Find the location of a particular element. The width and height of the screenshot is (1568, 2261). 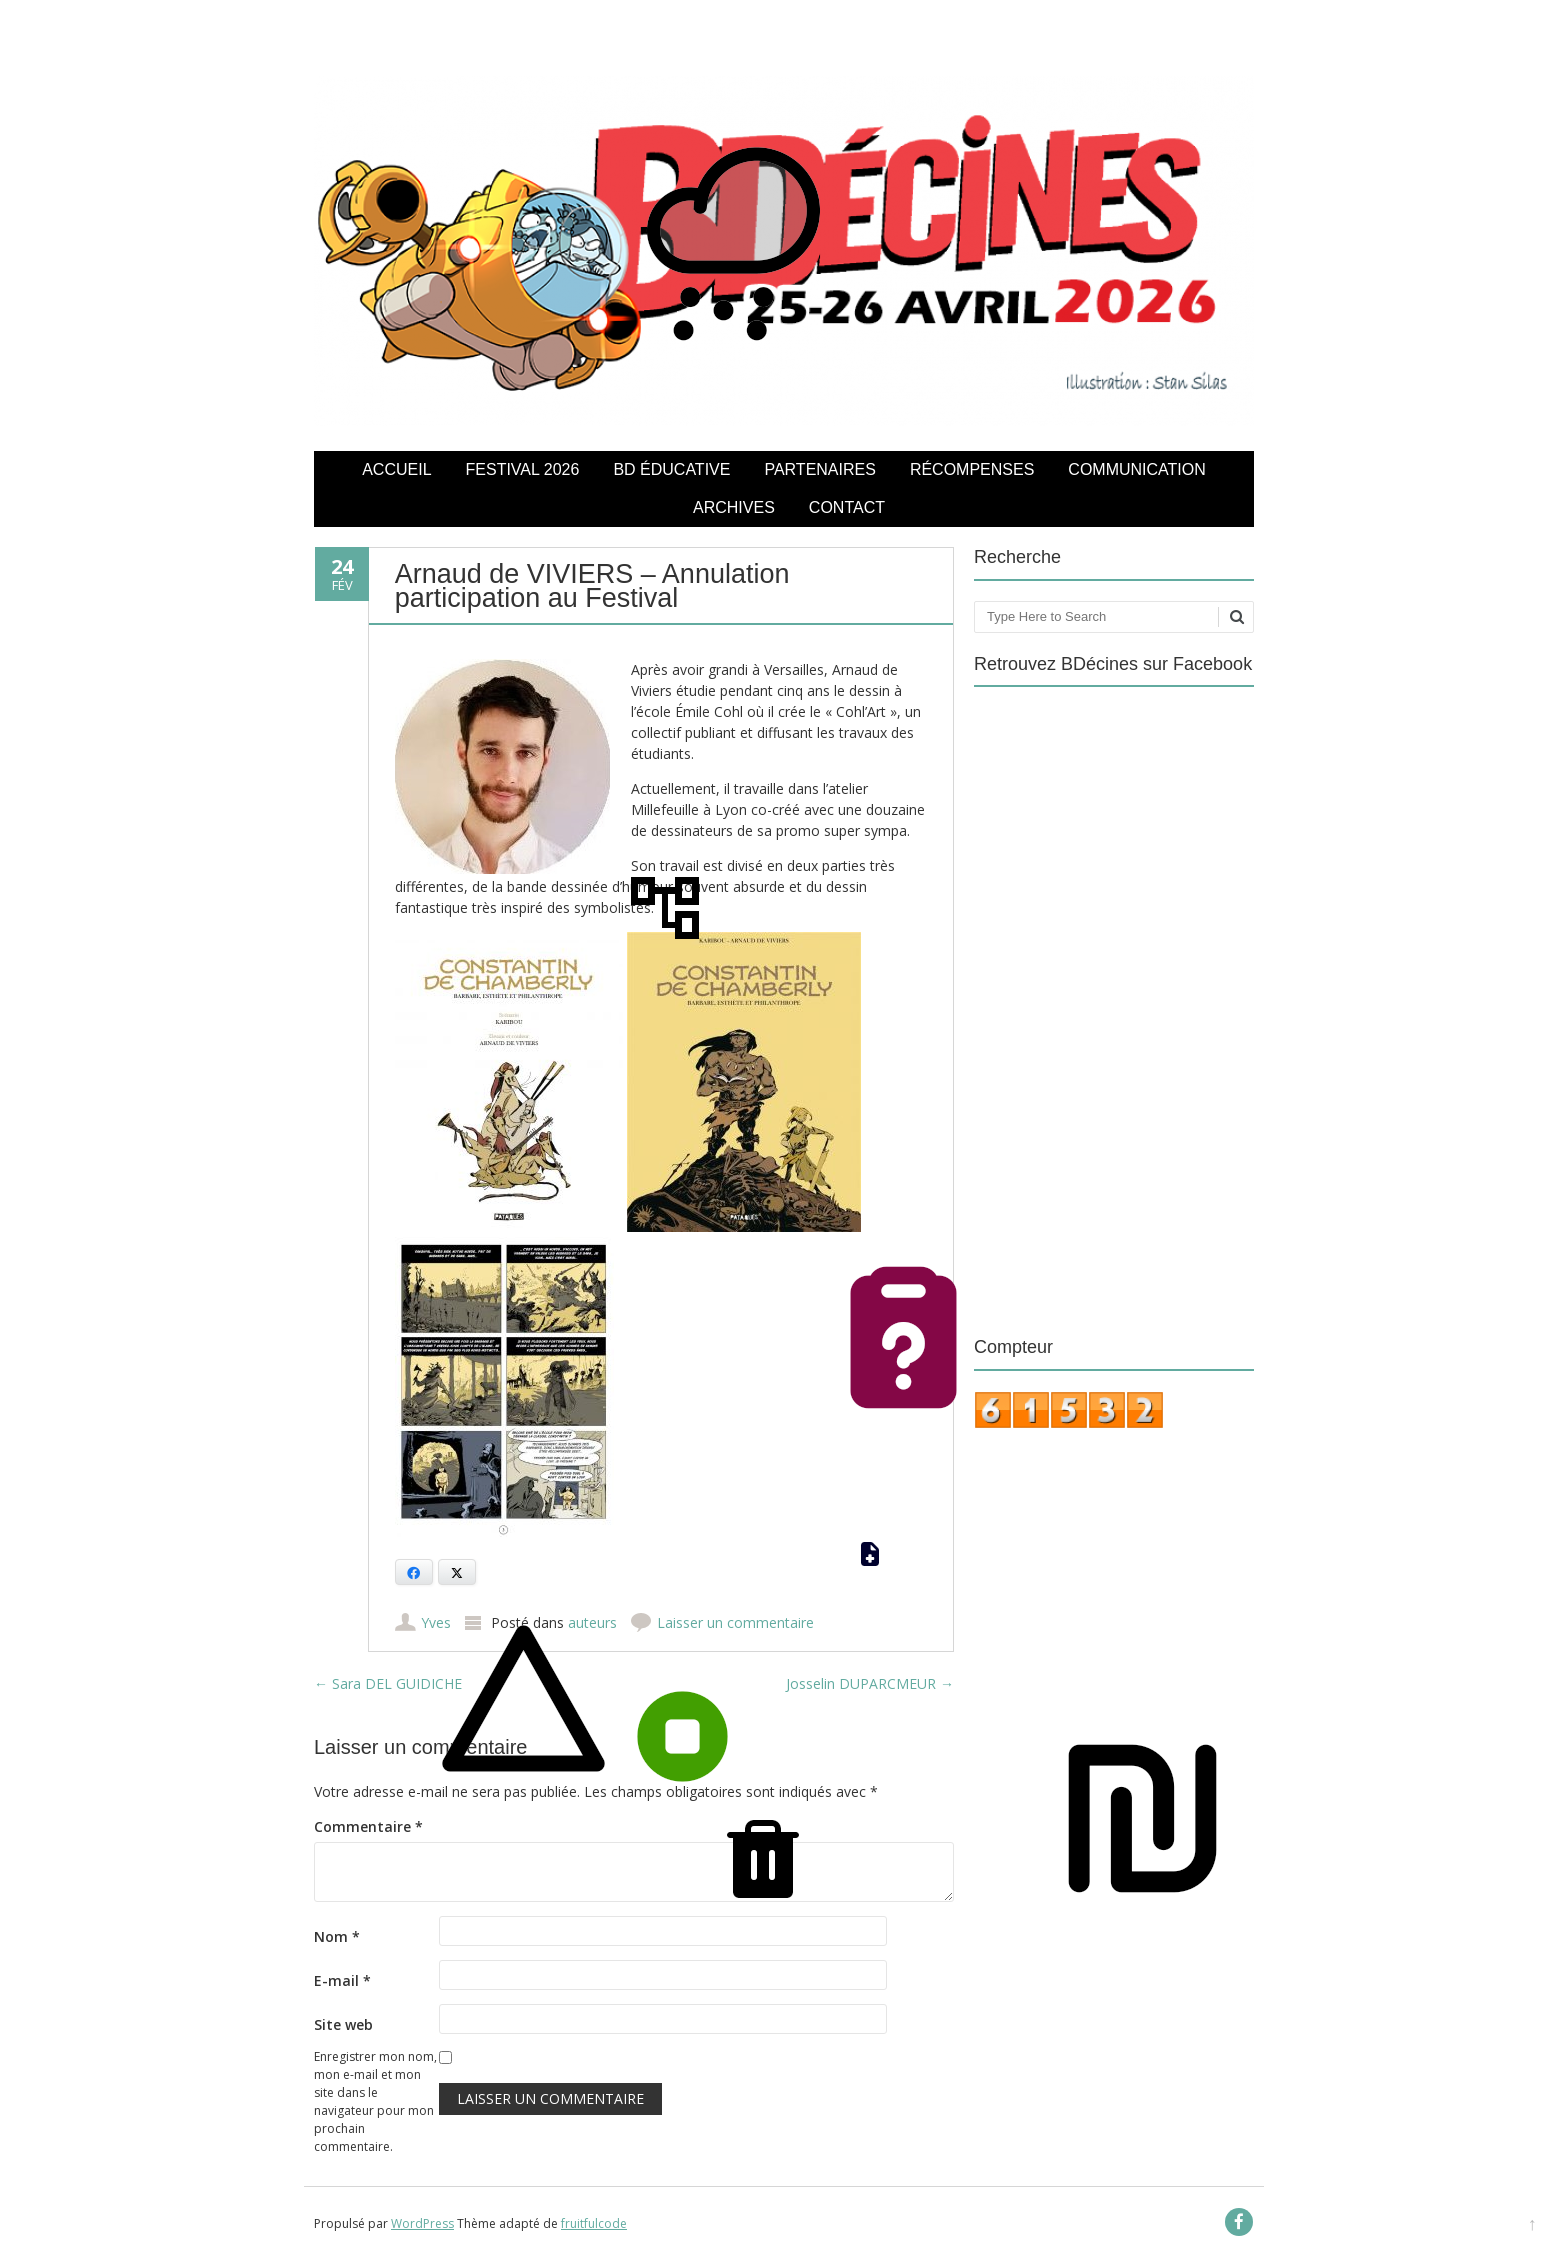

stop media playback is located at coordinates (682, 1736).